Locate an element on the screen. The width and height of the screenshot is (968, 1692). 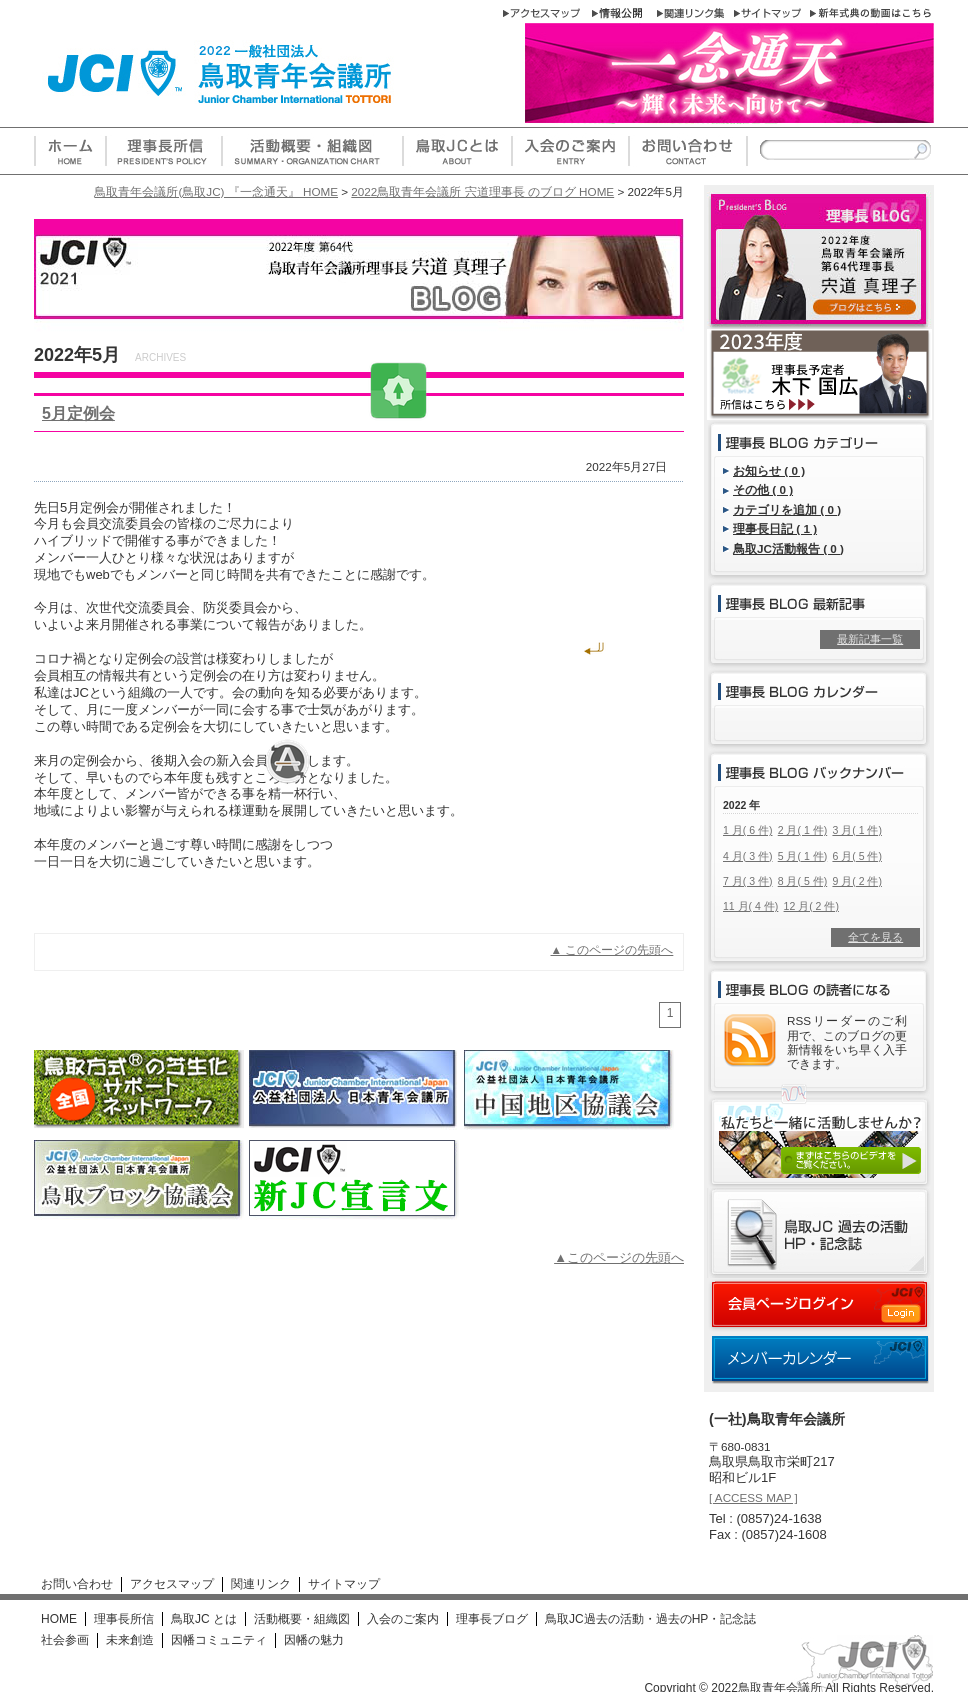
open power statistics app is located at coordinates (794, 1094).